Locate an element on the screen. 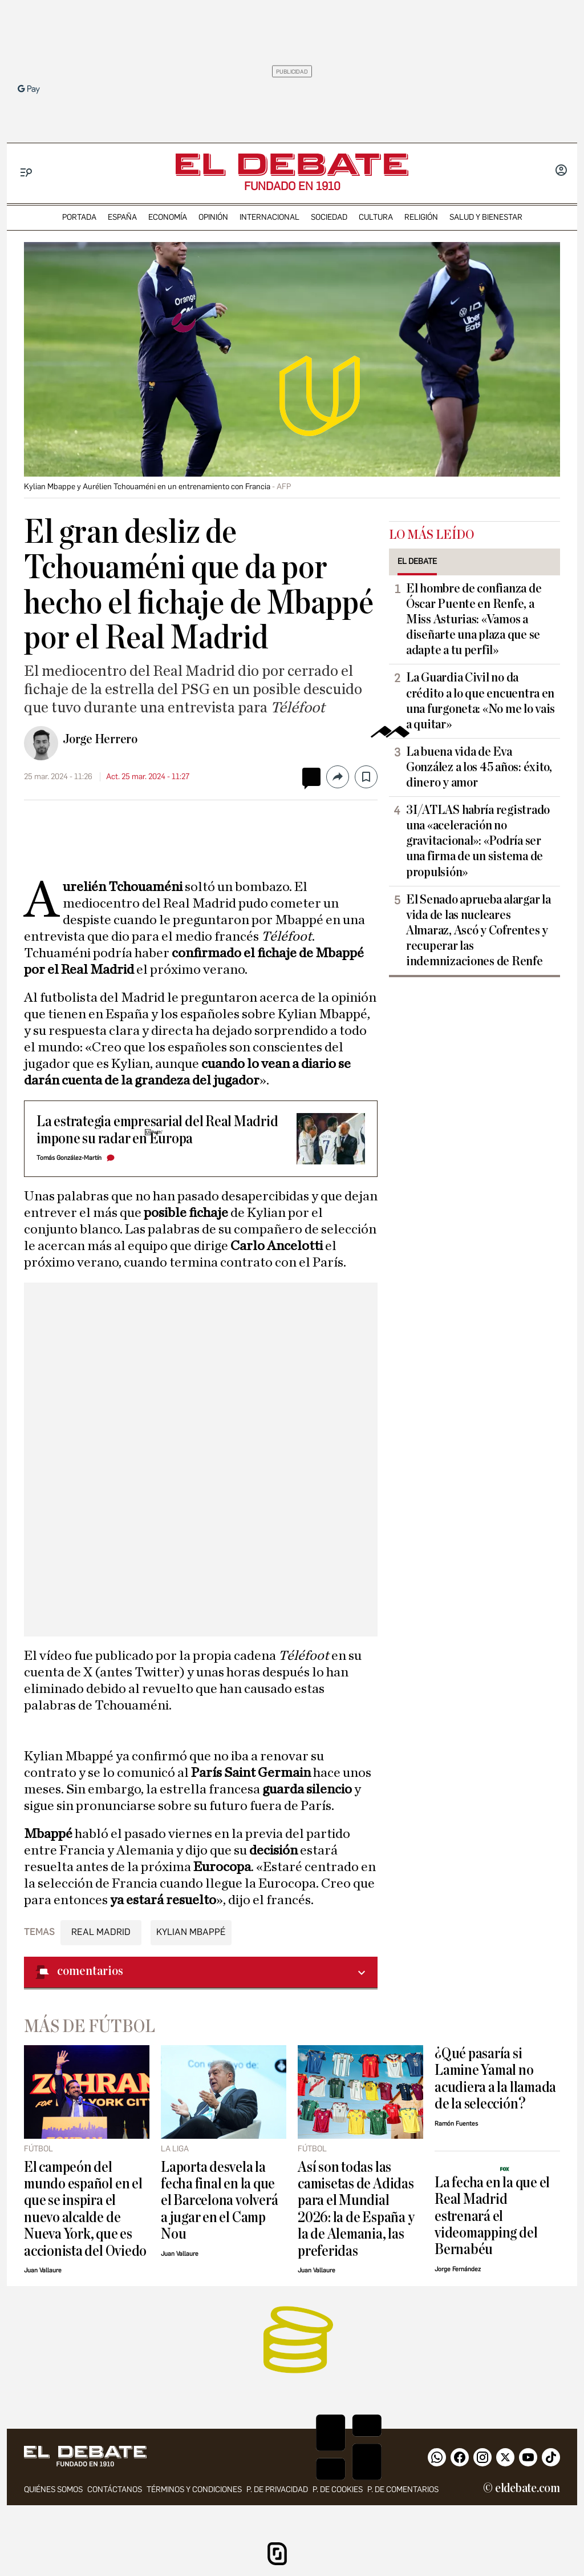 The width and height of the screenshot is (584, 2576). fox broadcasting company logo is located at coordinates (505, 2169).